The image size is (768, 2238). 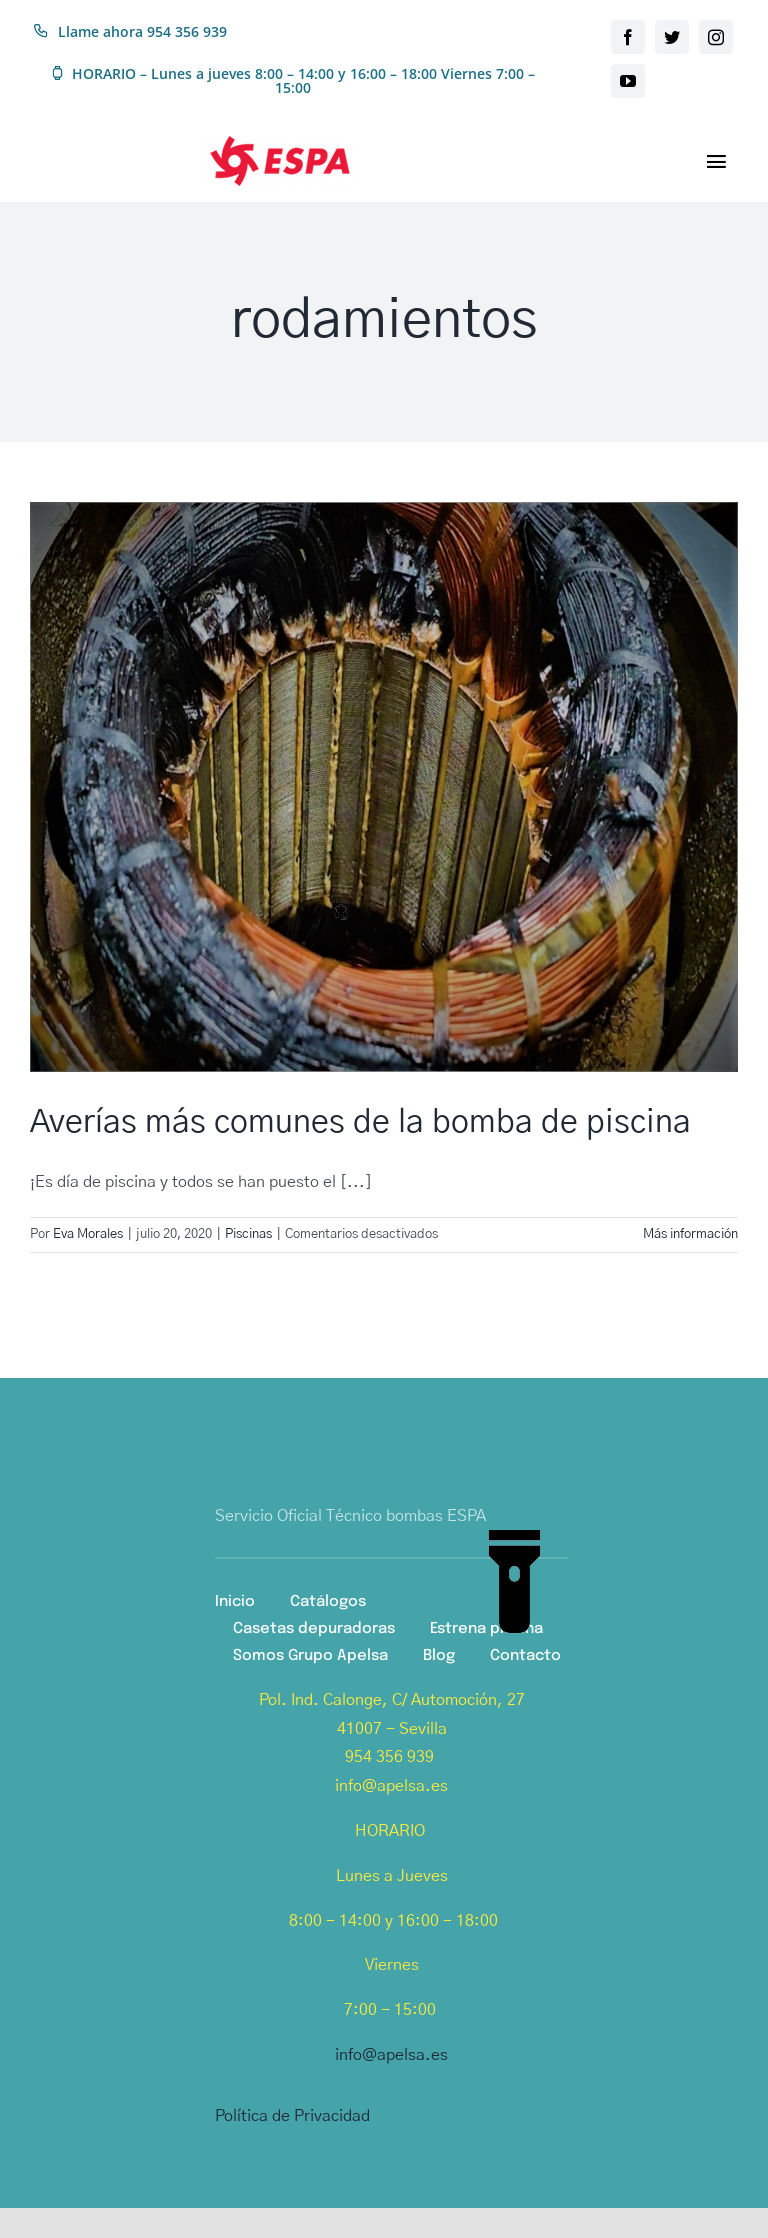 What do you see at coordinates (341, 912) in the screenshot?
I see `contact customer support` at bounding box center [341, 912].